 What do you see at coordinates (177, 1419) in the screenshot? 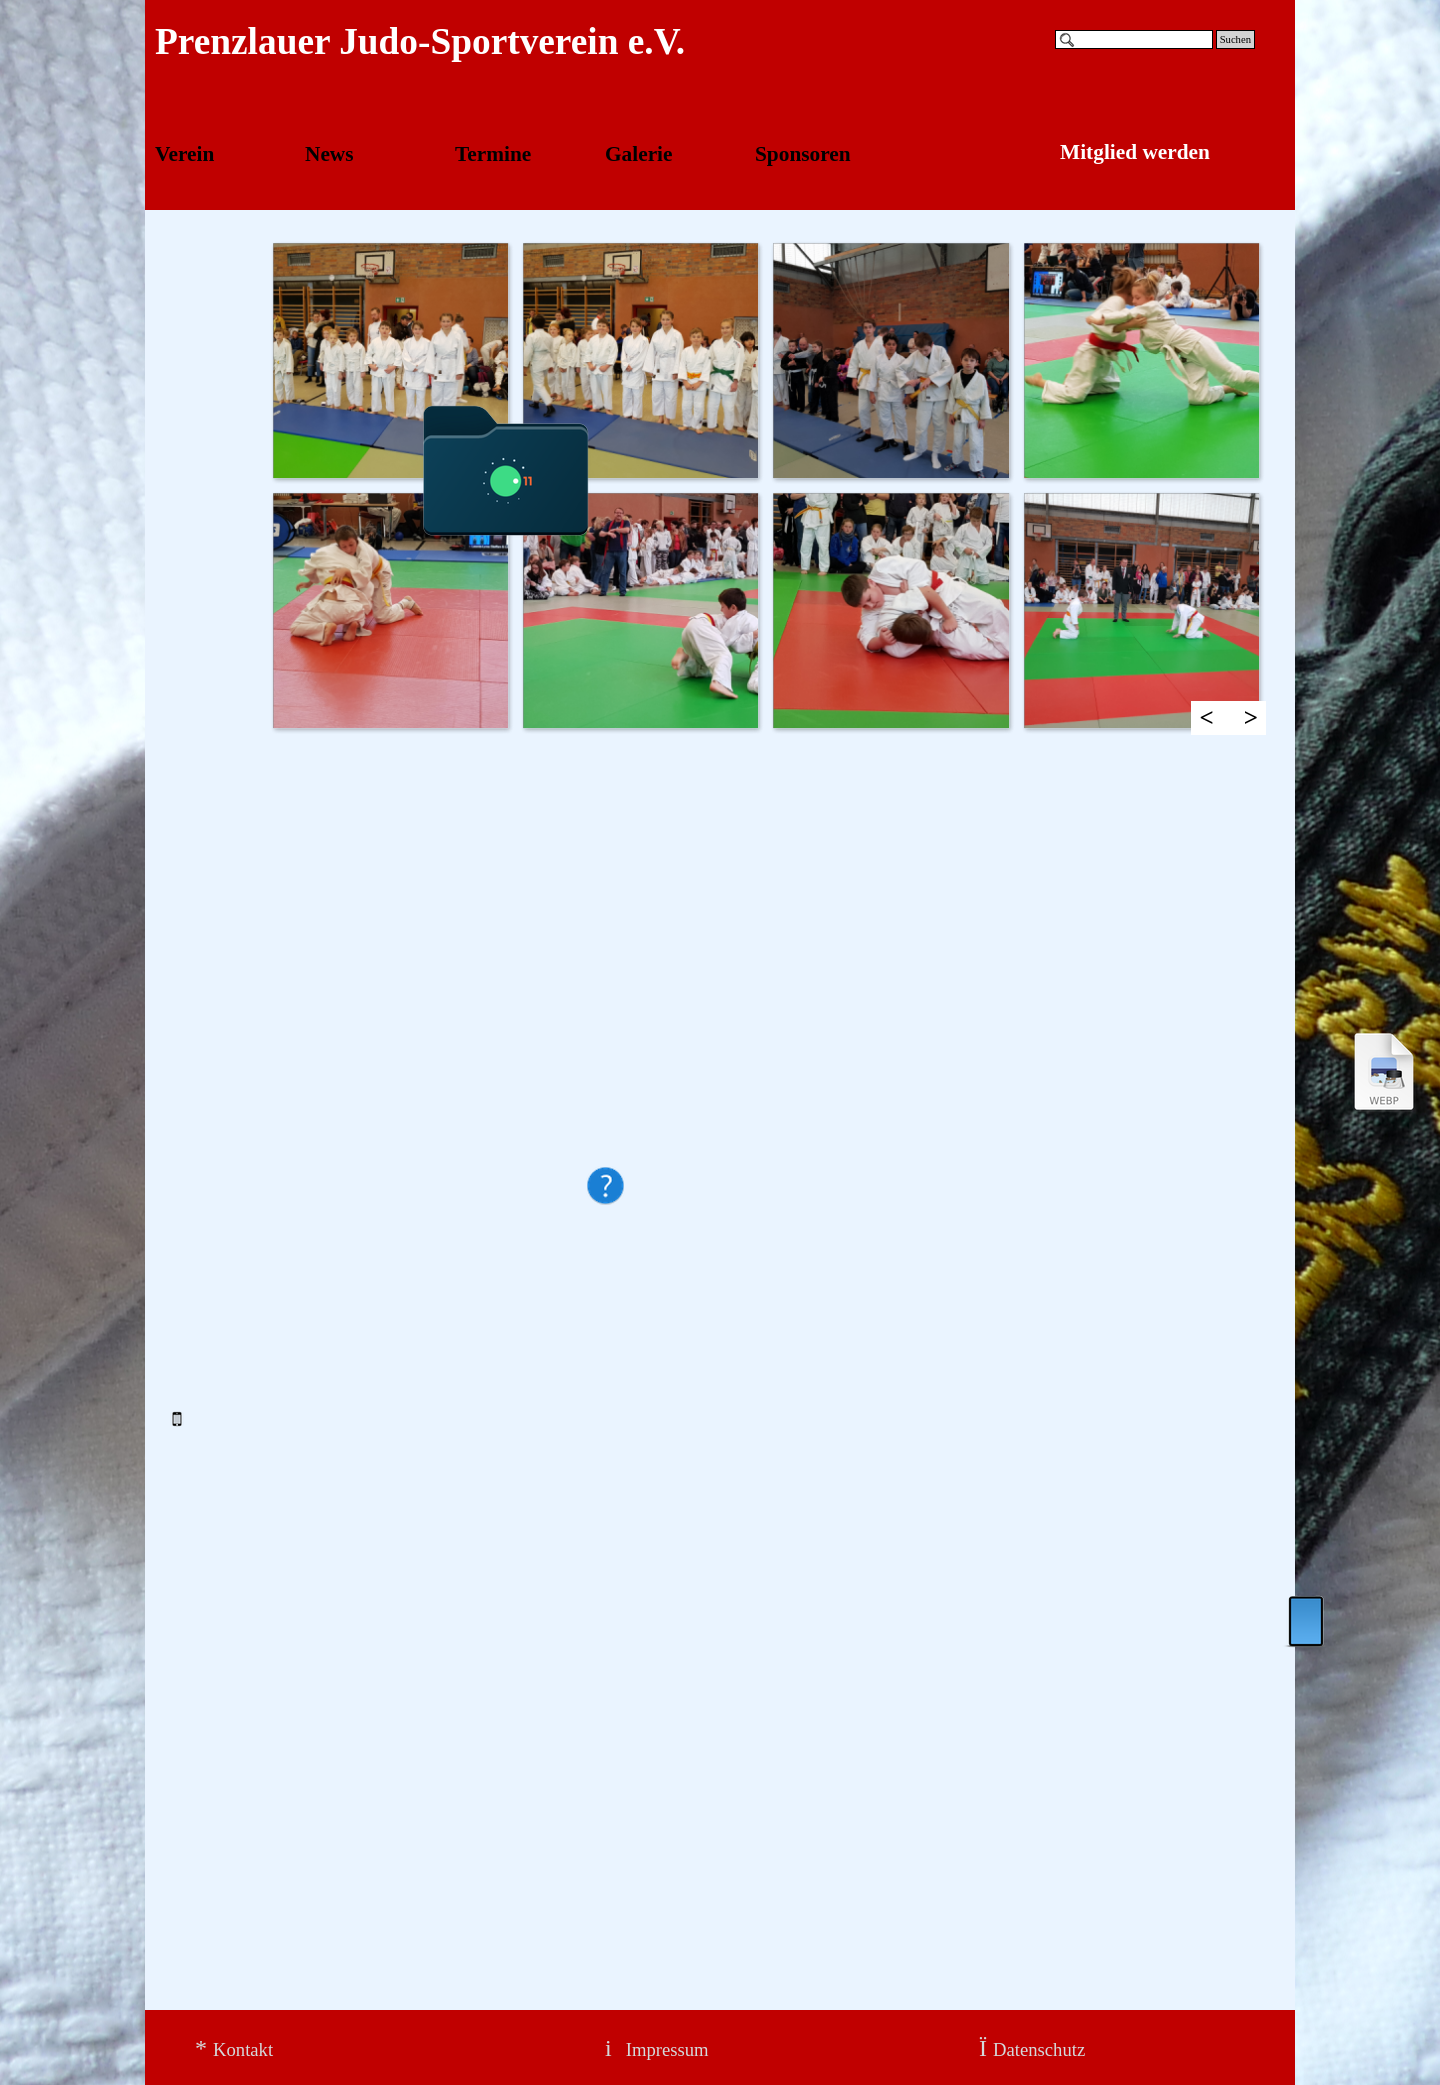
I see `iPod Touch device in sidebar navigation` at bounding box center [177, 1419].